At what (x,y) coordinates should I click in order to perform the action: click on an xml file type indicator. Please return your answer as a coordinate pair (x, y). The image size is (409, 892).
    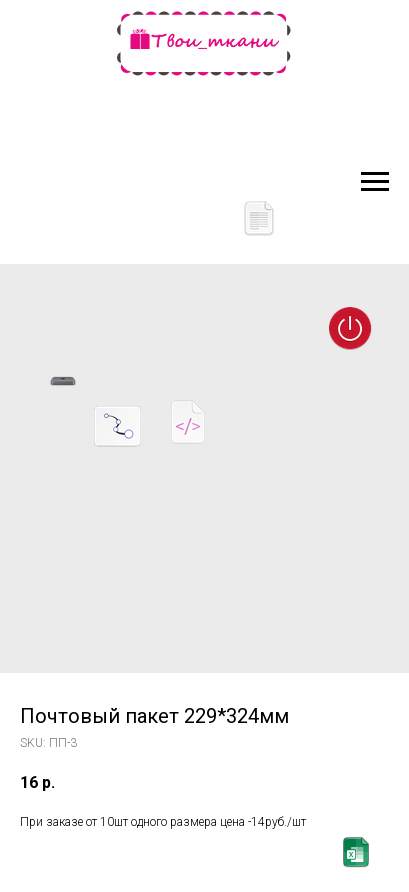
    Looking at the image, I should click on (188, 422).